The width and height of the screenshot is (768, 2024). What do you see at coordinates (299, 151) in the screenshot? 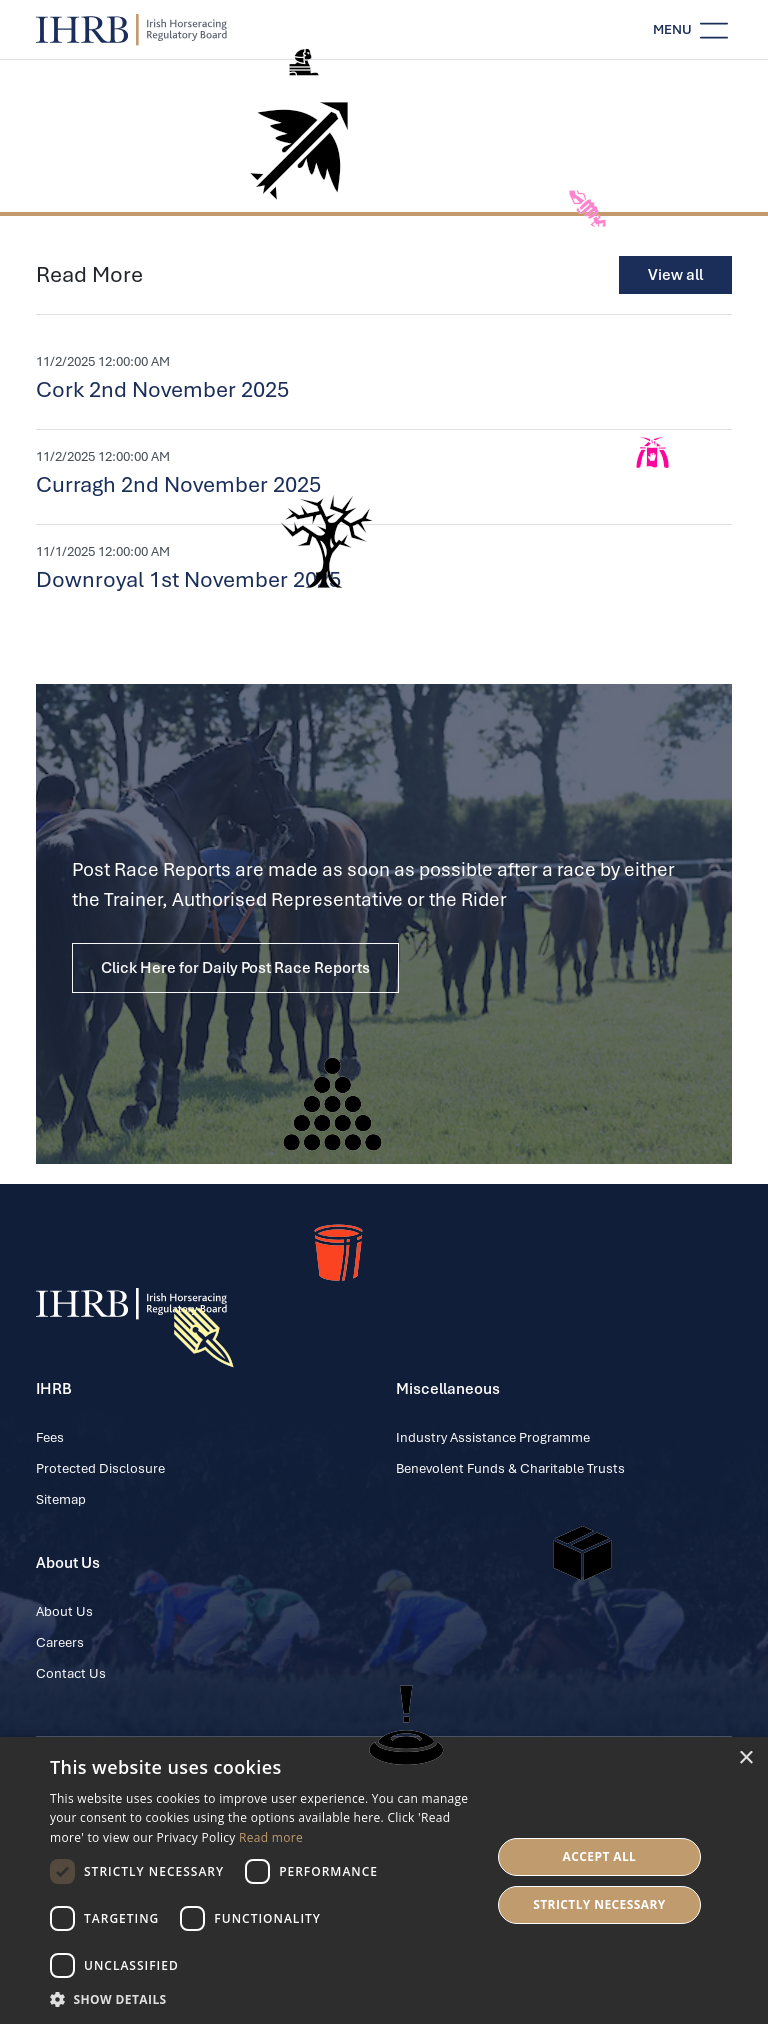
I see `indicates a ranged weapon or archery skill` at bounding box center [299, 151].